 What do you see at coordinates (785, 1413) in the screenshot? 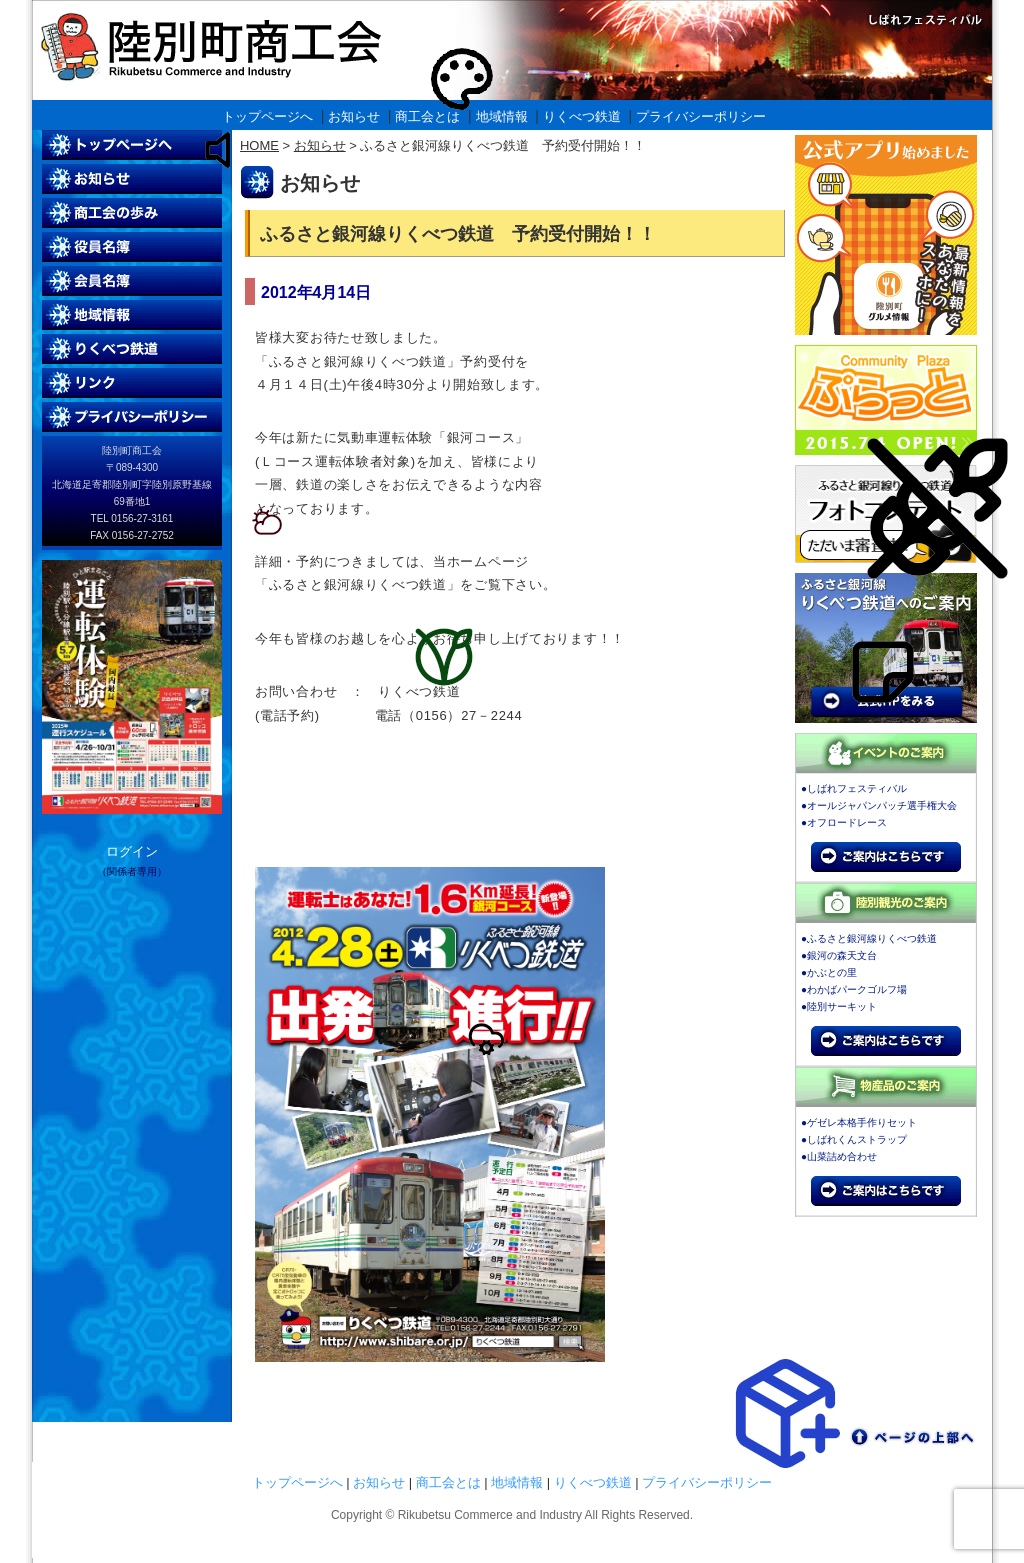
I see `add a new package or shipment` at bounding box center [785, 1413].